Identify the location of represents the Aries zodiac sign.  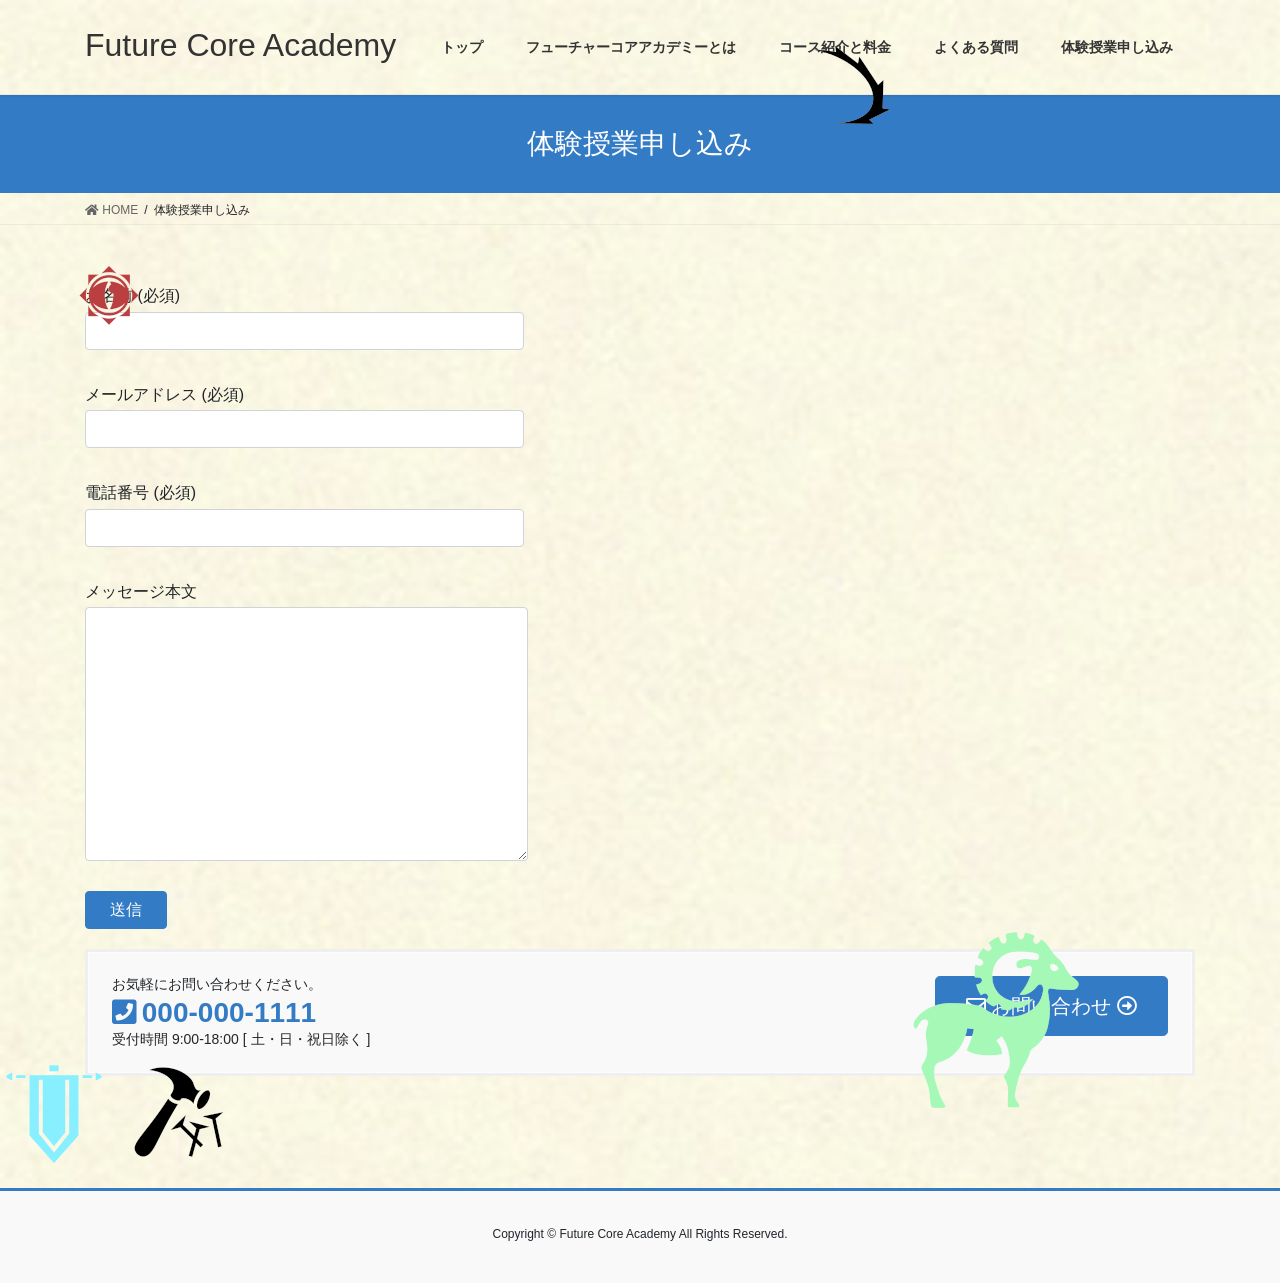
(996, 1020).